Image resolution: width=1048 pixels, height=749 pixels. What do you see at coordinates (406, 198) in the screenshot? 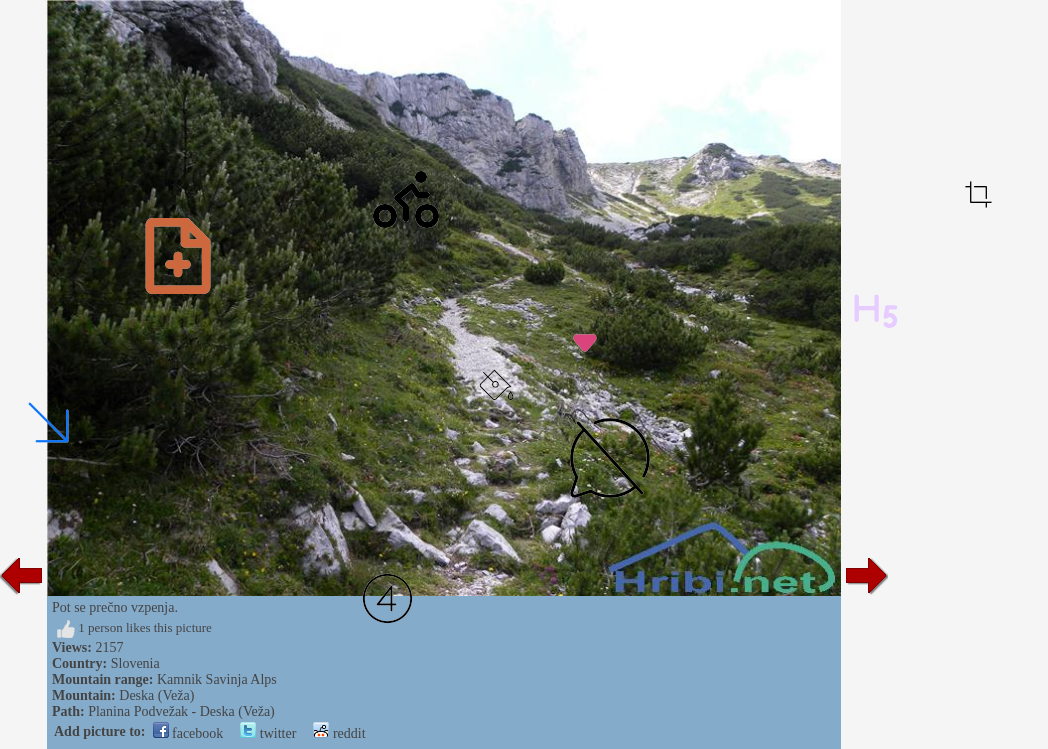
I see `access bike or cycling options` at bounding box center [406, 198].